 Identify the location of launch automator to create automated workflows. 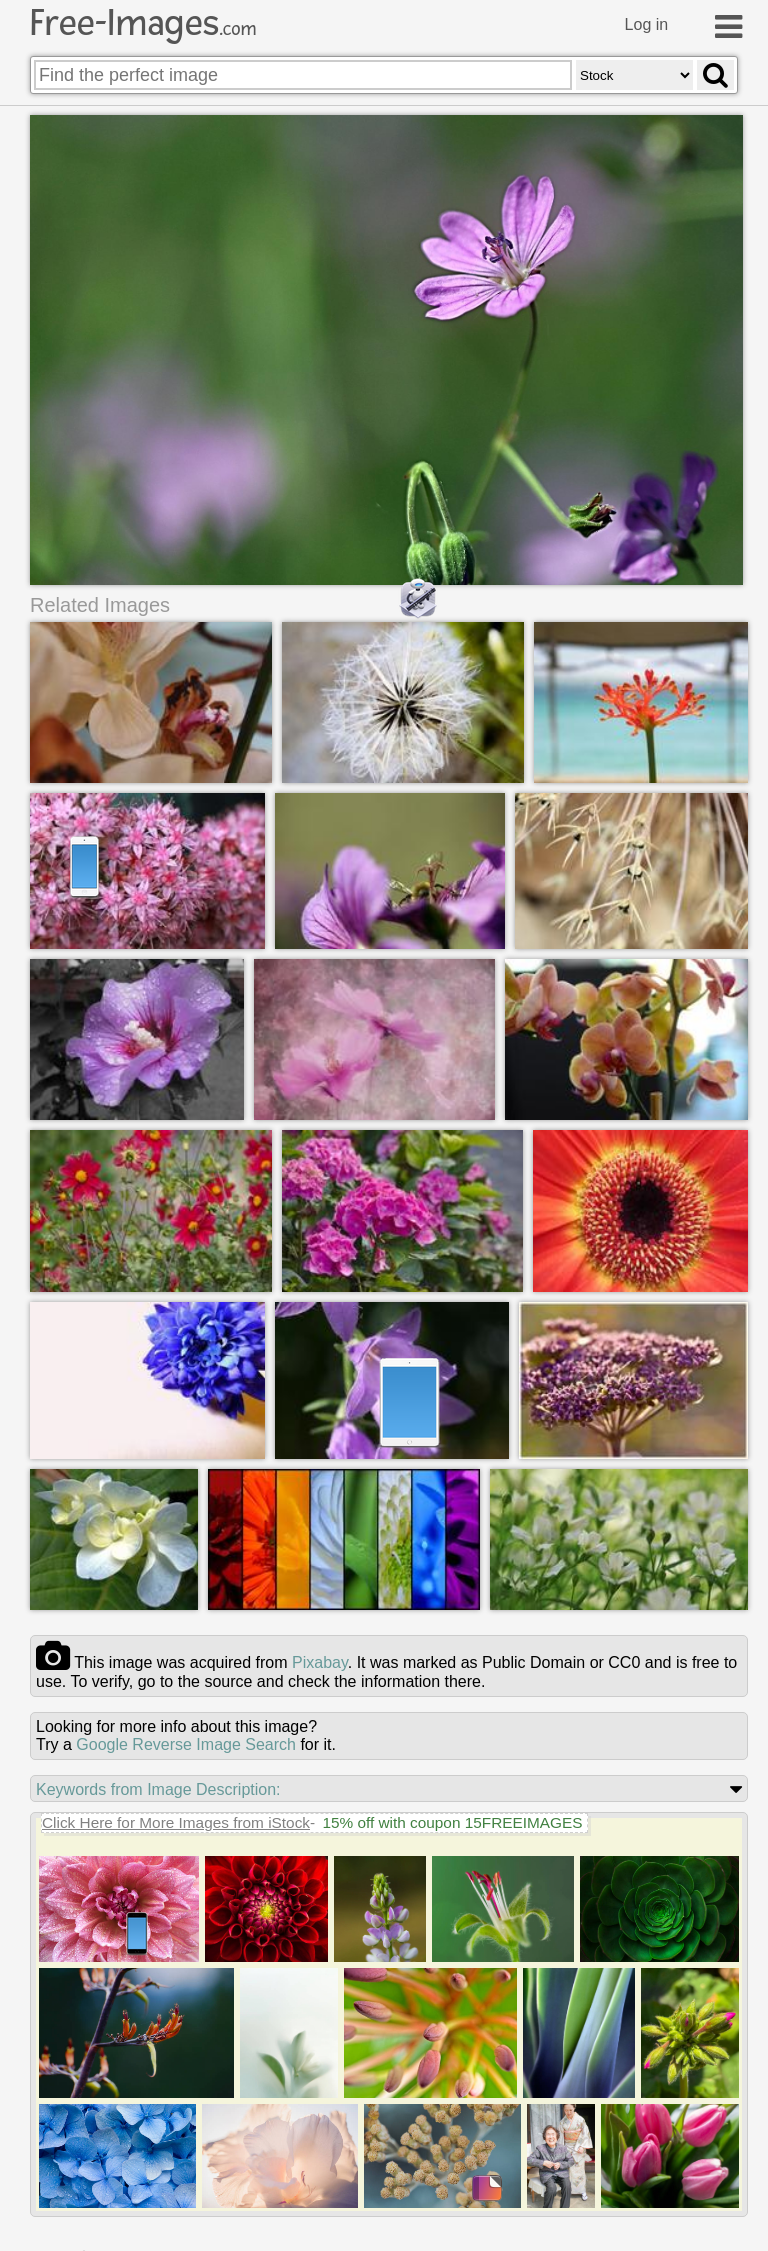
(418, 599).